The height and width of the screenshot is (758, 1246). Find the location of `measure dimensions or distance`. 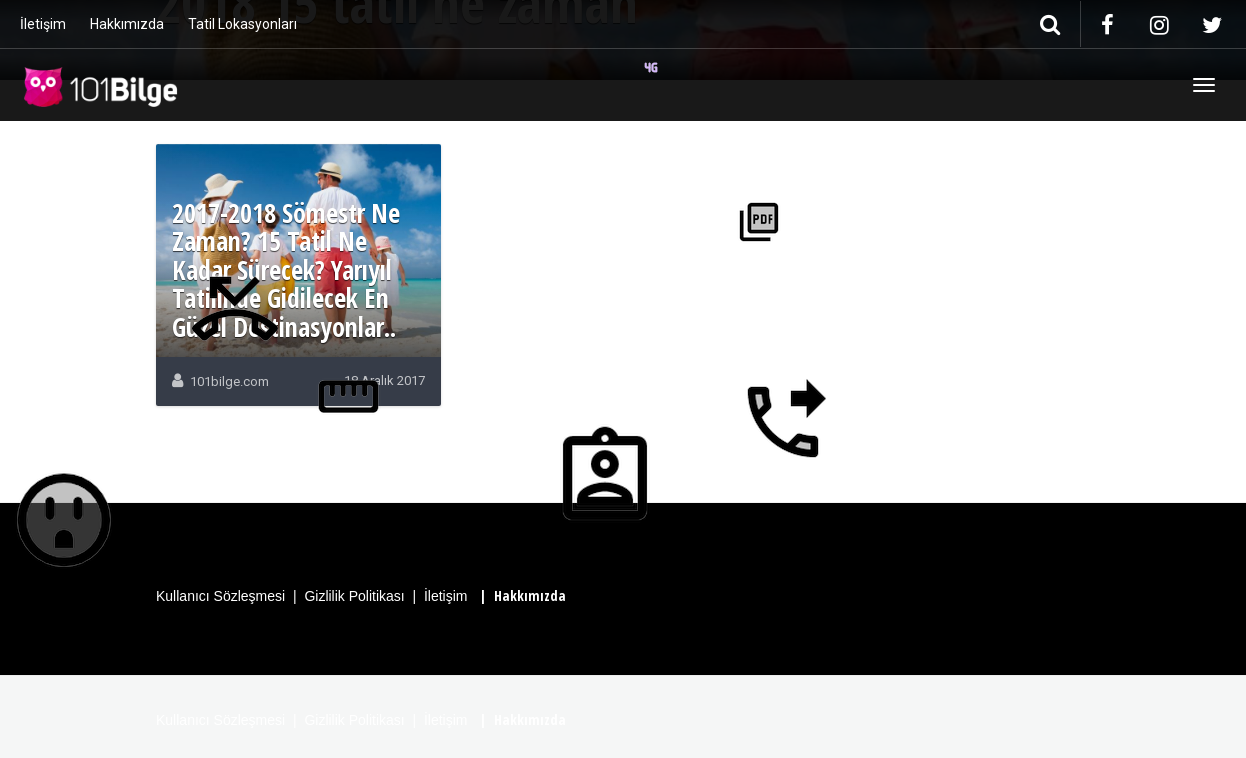

measure dimensions or distance is located at coordinates (348, 396).